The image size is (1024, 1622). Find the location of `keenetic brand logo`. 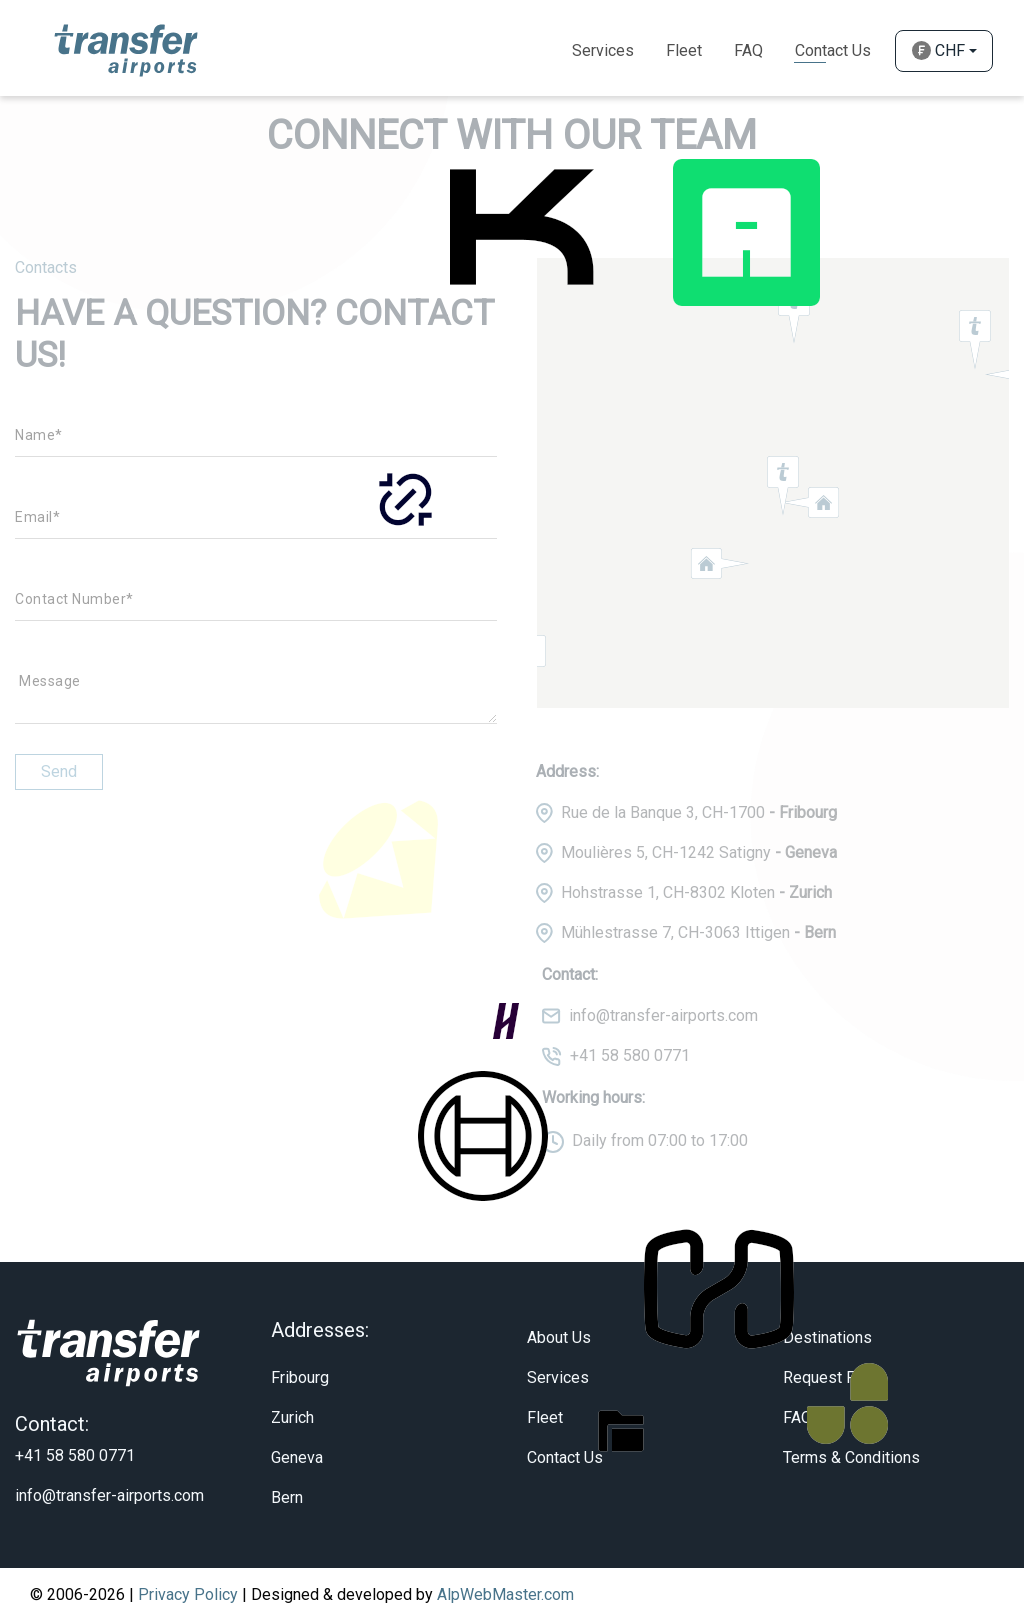

keenetic brand logo is located at coordinates (522, 227).